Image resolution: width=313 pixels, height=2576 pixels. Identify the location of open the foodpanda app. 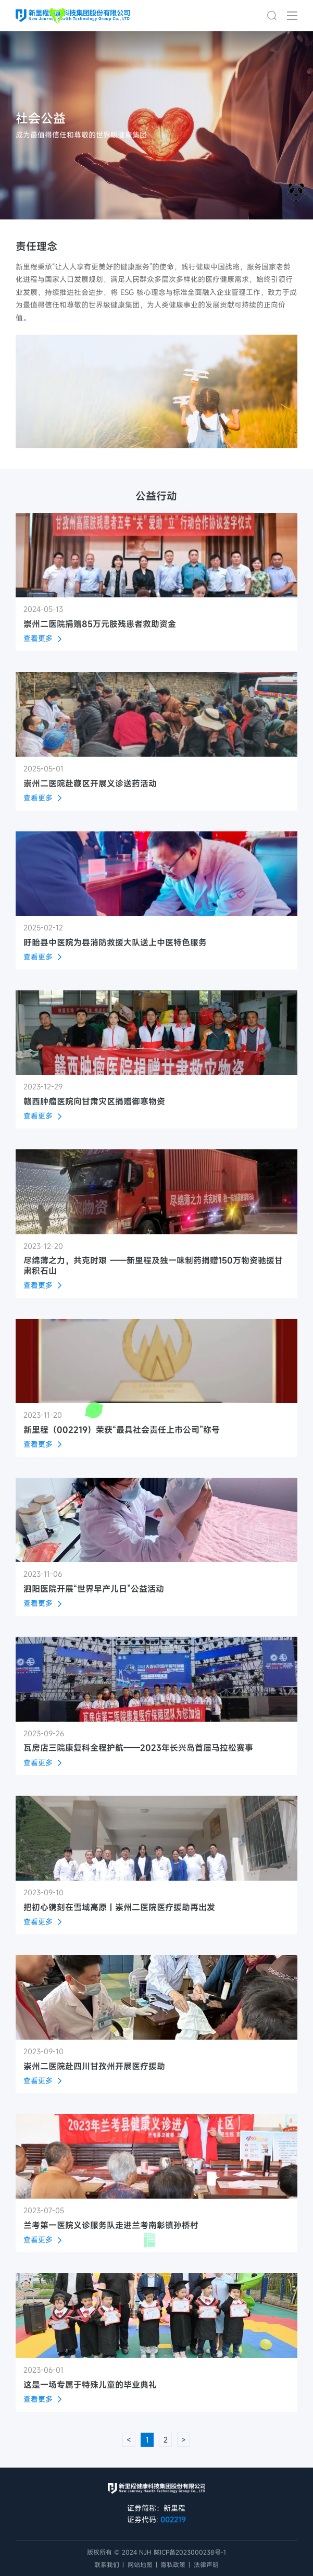
(296, 192).